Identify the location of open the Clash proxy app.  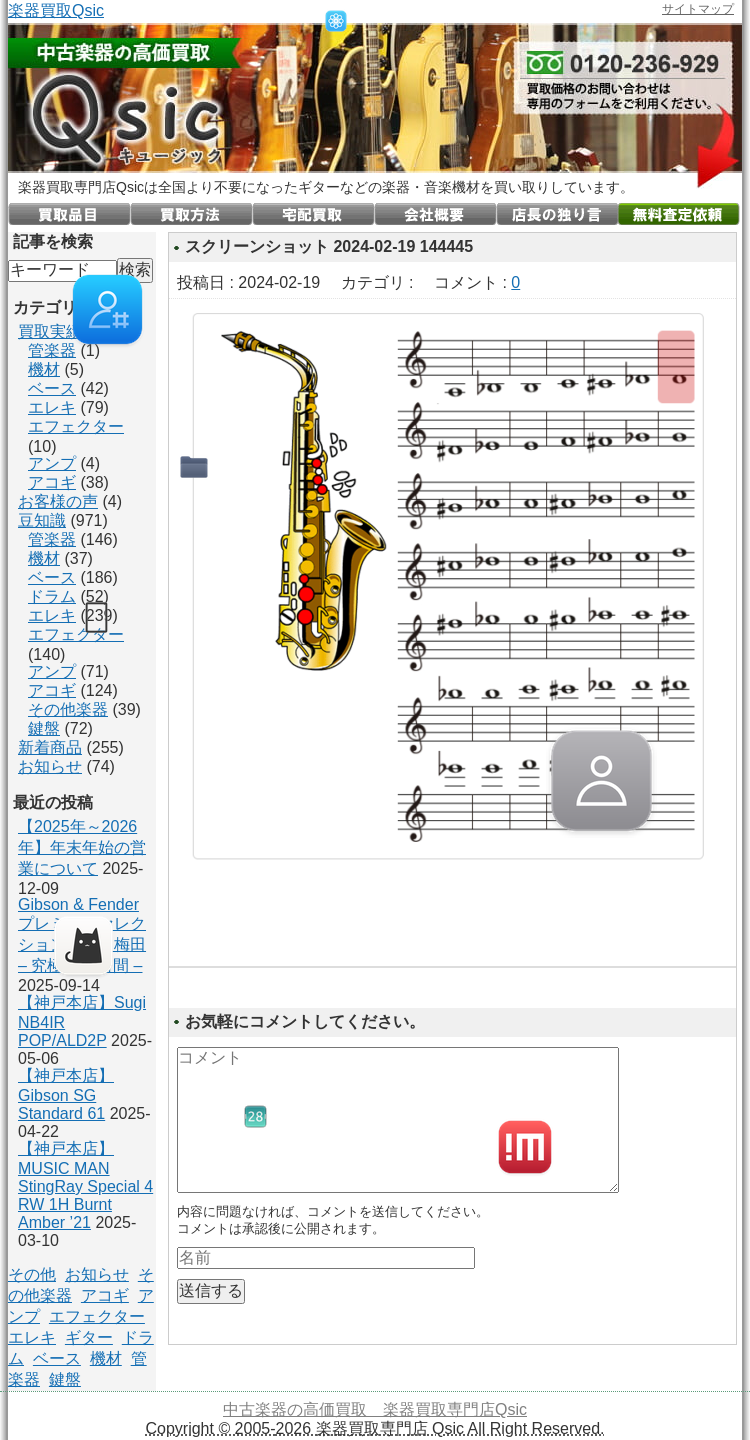
(83, 945).